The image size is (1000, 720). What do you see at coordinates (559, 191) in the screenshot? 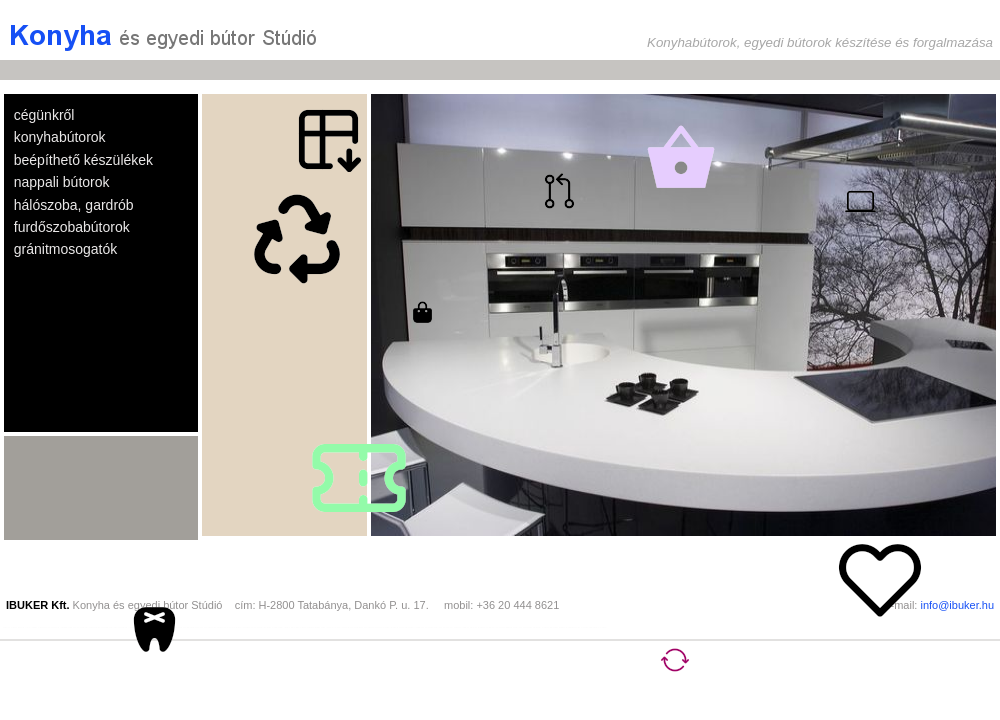
I see `create a new pull request` at bounding box center [559, 191].